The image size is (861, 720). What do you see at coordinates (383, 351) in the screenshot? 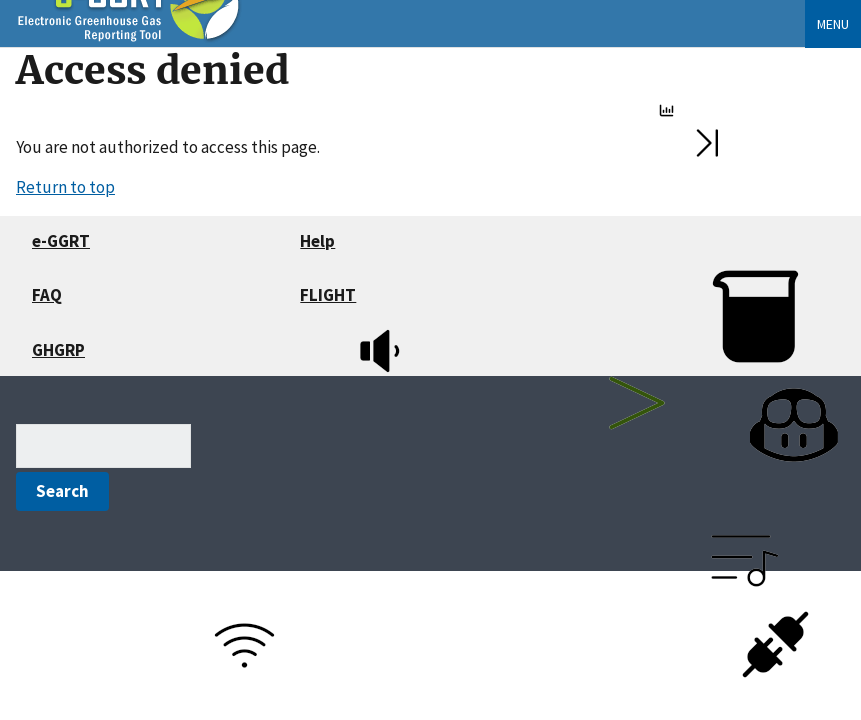
I see `adjust volume to low level` at bounding box center [383, 351].